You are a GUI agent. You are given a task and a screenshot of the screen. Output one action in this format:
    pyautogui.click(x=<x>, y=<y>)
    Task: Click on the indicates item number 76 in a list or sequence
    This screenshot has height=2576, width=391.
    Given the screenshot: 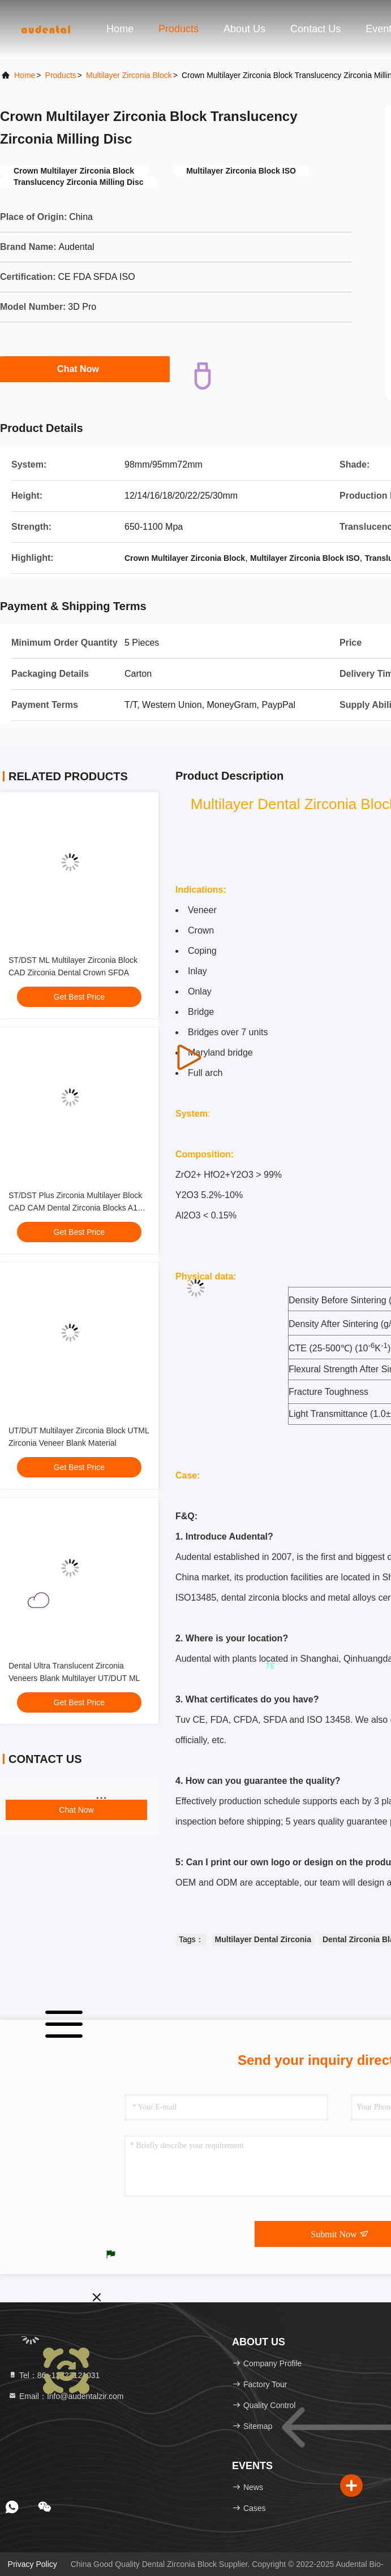 What is the action you would take?
    pyautogui.click(x=270, y=1666)
    